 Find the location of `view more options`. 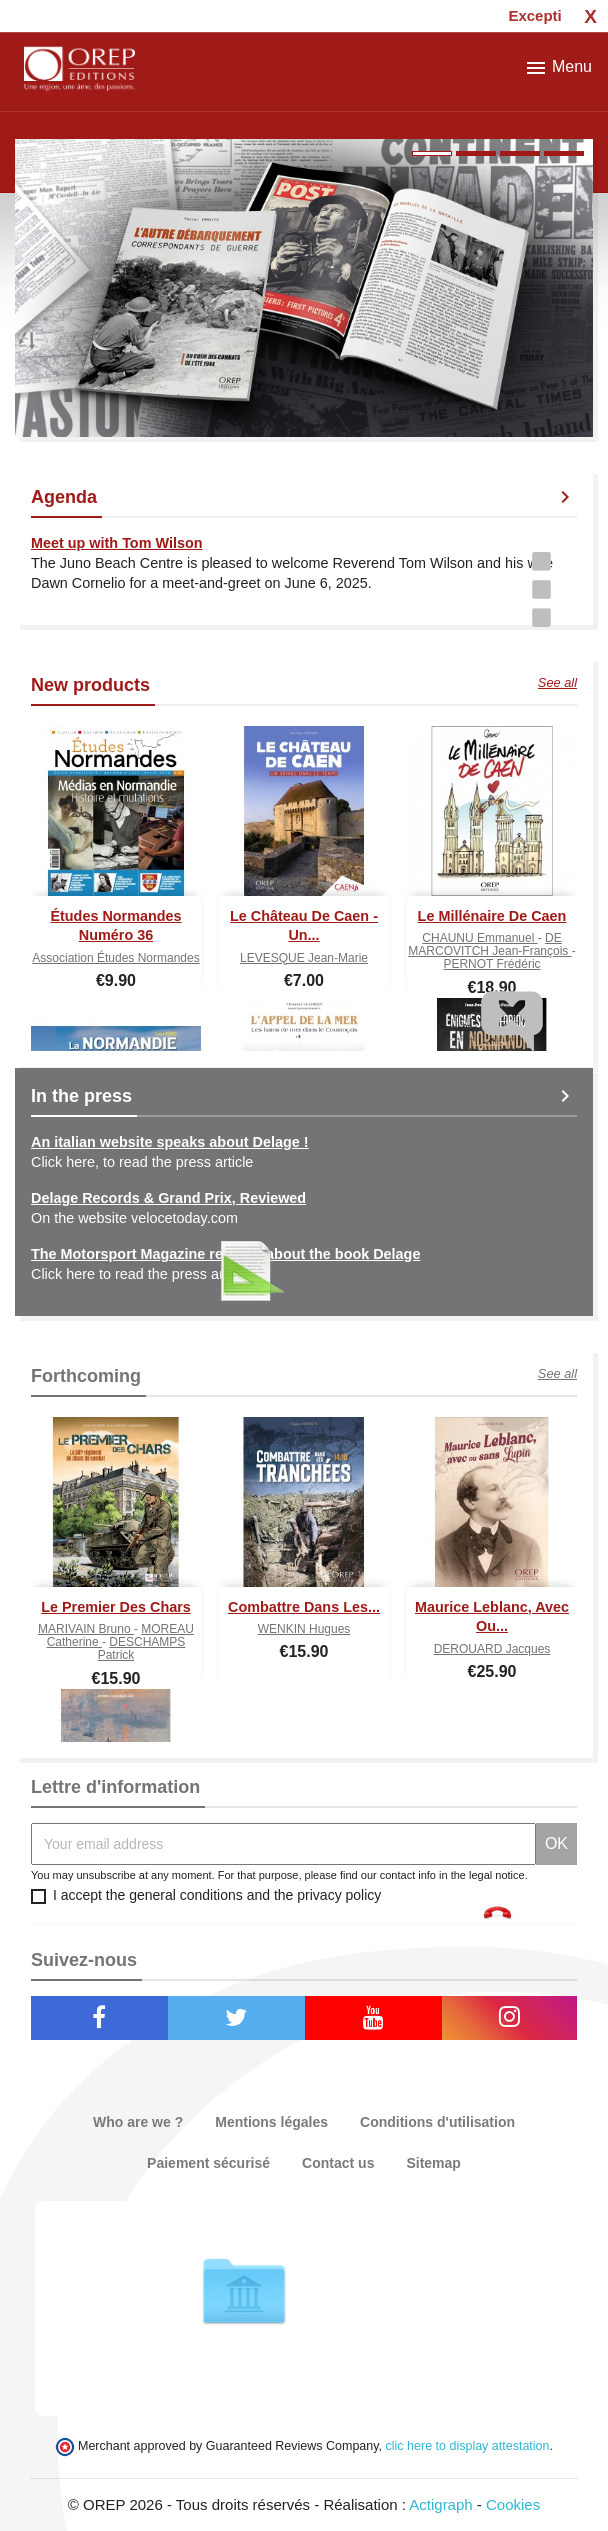

view more options is located at coordinates (541, 589).